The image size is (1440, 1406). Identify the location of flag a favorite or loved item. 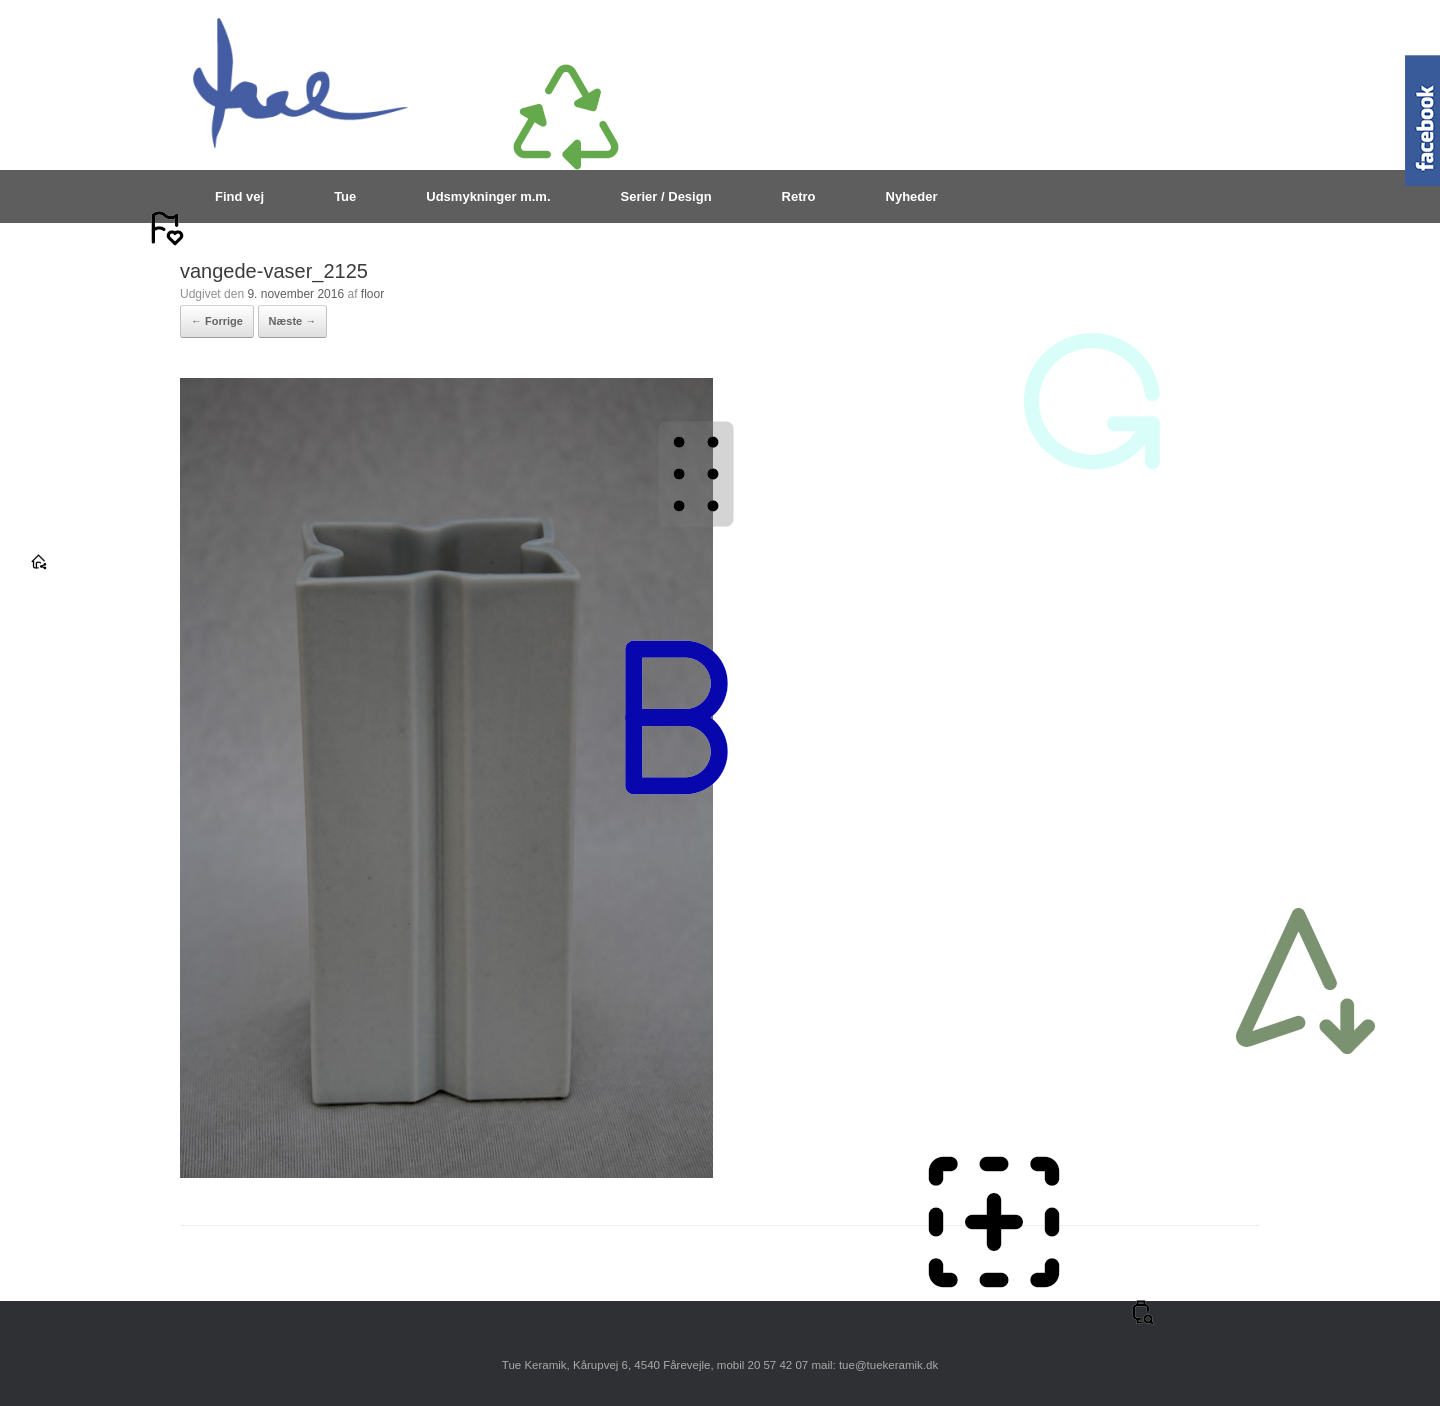
(165, 227).